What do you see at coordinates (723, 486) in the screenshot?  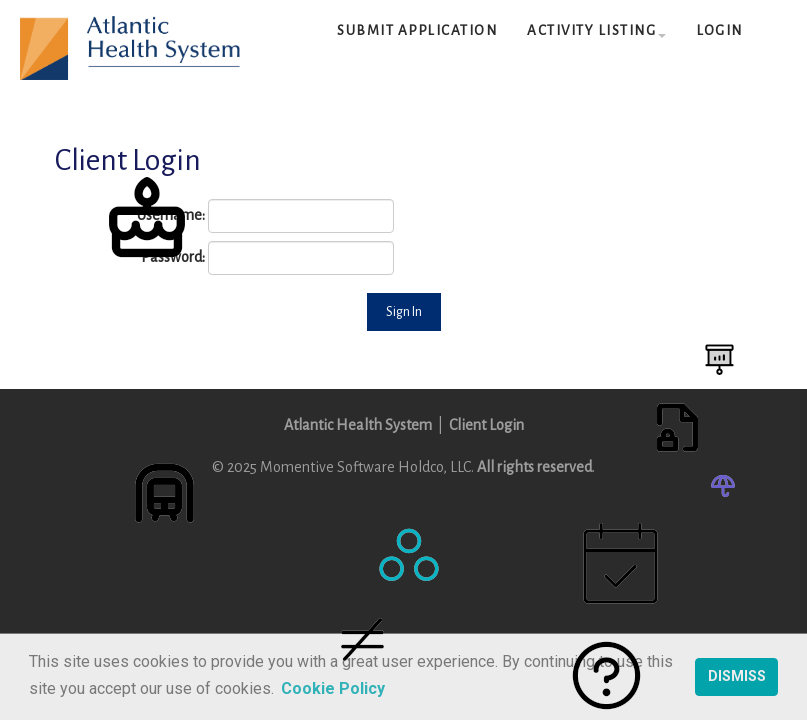 I see `view weather protection or rain forecast` at bounding box center [723, 486].